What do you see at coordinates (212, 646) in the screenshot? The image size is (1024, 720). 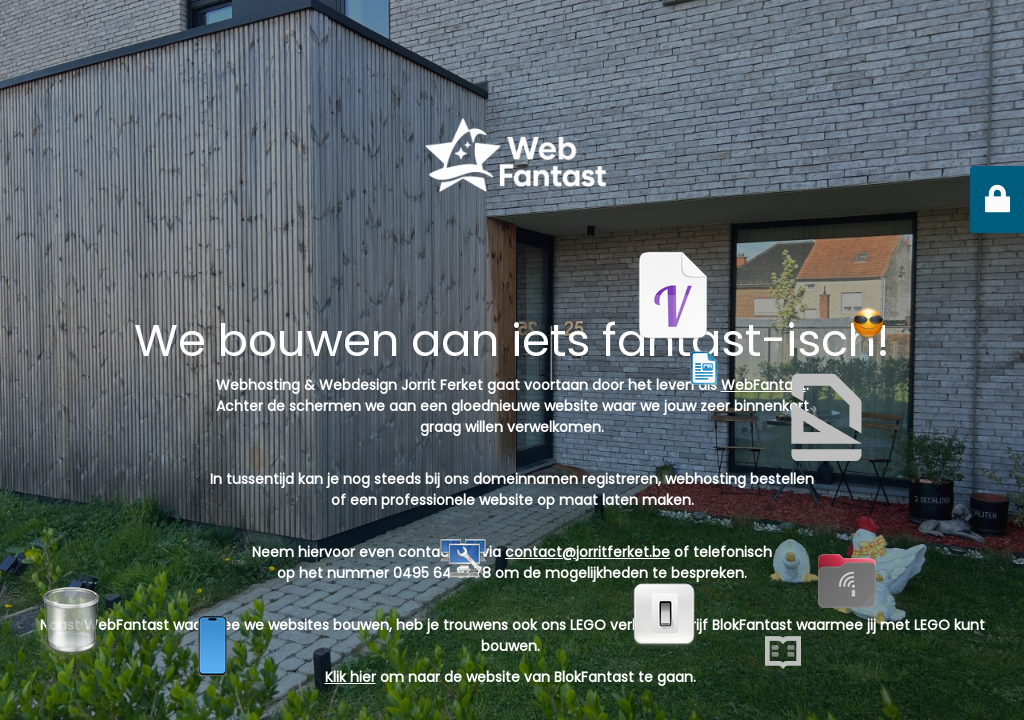 I see `iPhone 16 device icon` at bounding box center [212, 646].